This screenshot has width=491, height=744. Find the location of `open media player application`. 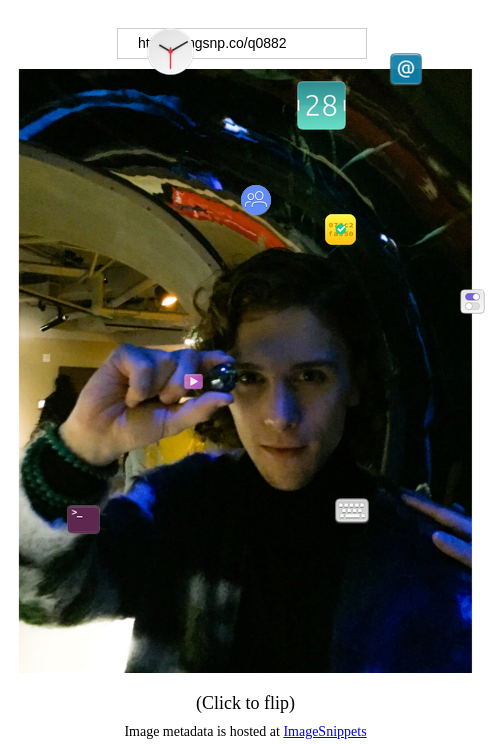

open media player application is located at coordinates (193, 381).